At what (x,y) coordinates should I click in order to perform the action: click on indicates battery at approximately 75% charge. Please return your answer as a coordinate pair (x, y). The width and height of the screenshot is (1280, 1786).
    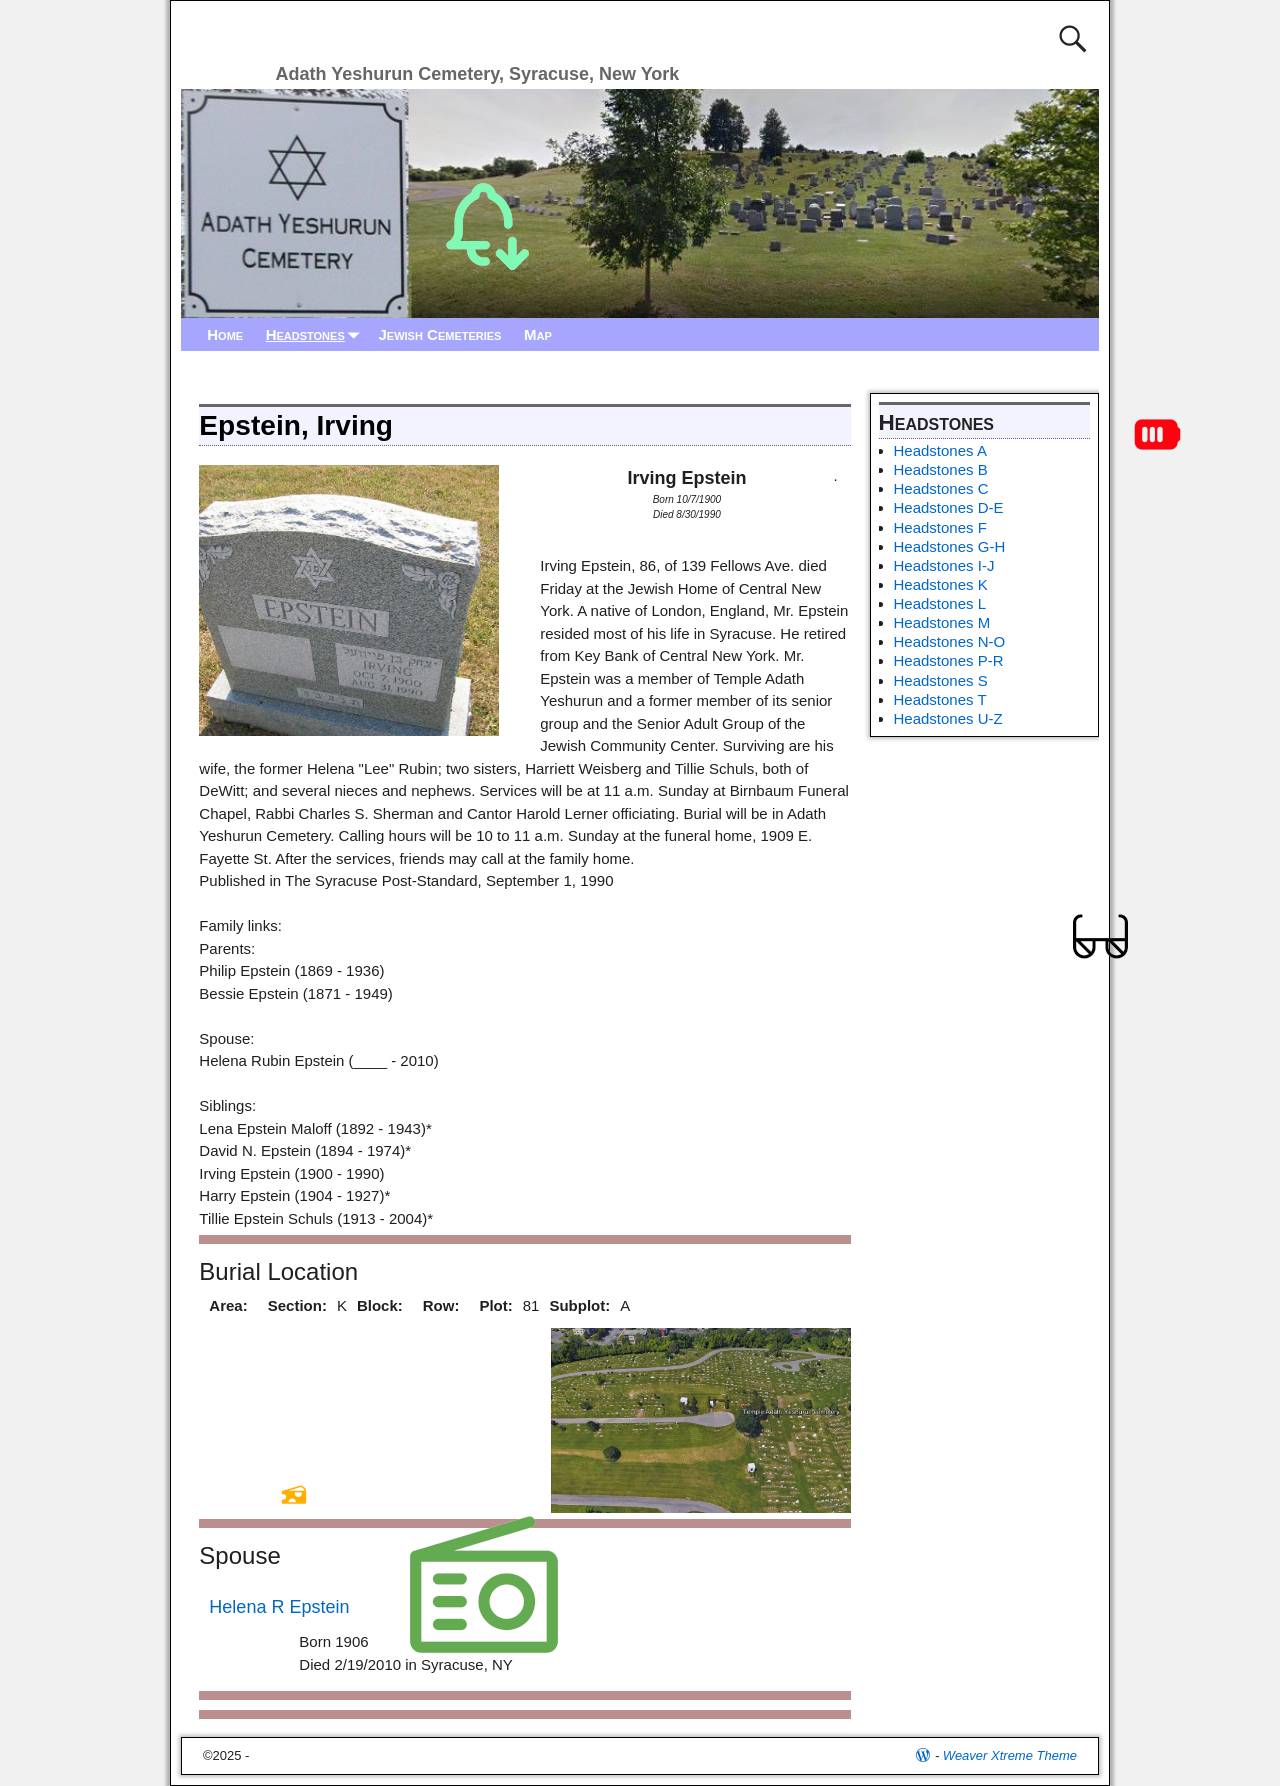
    Looking at the image, I should click on (1157, 434).